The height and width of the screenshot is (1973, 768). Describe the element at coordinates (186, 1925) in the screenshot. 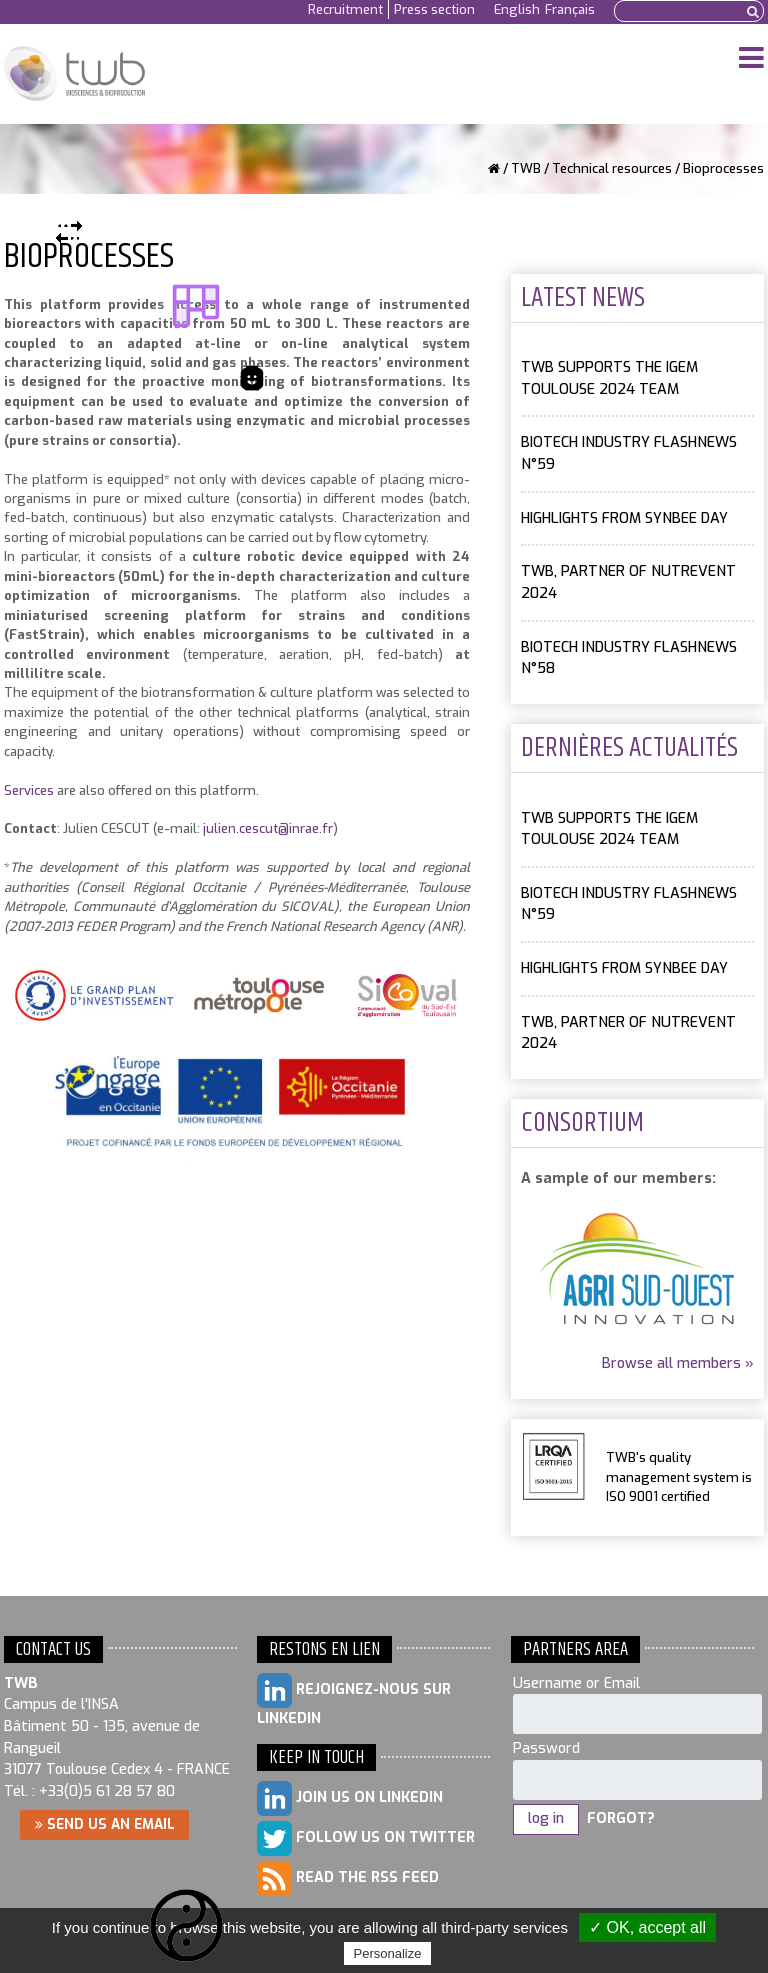

I see `toggle balance or harmony mode` at that location.